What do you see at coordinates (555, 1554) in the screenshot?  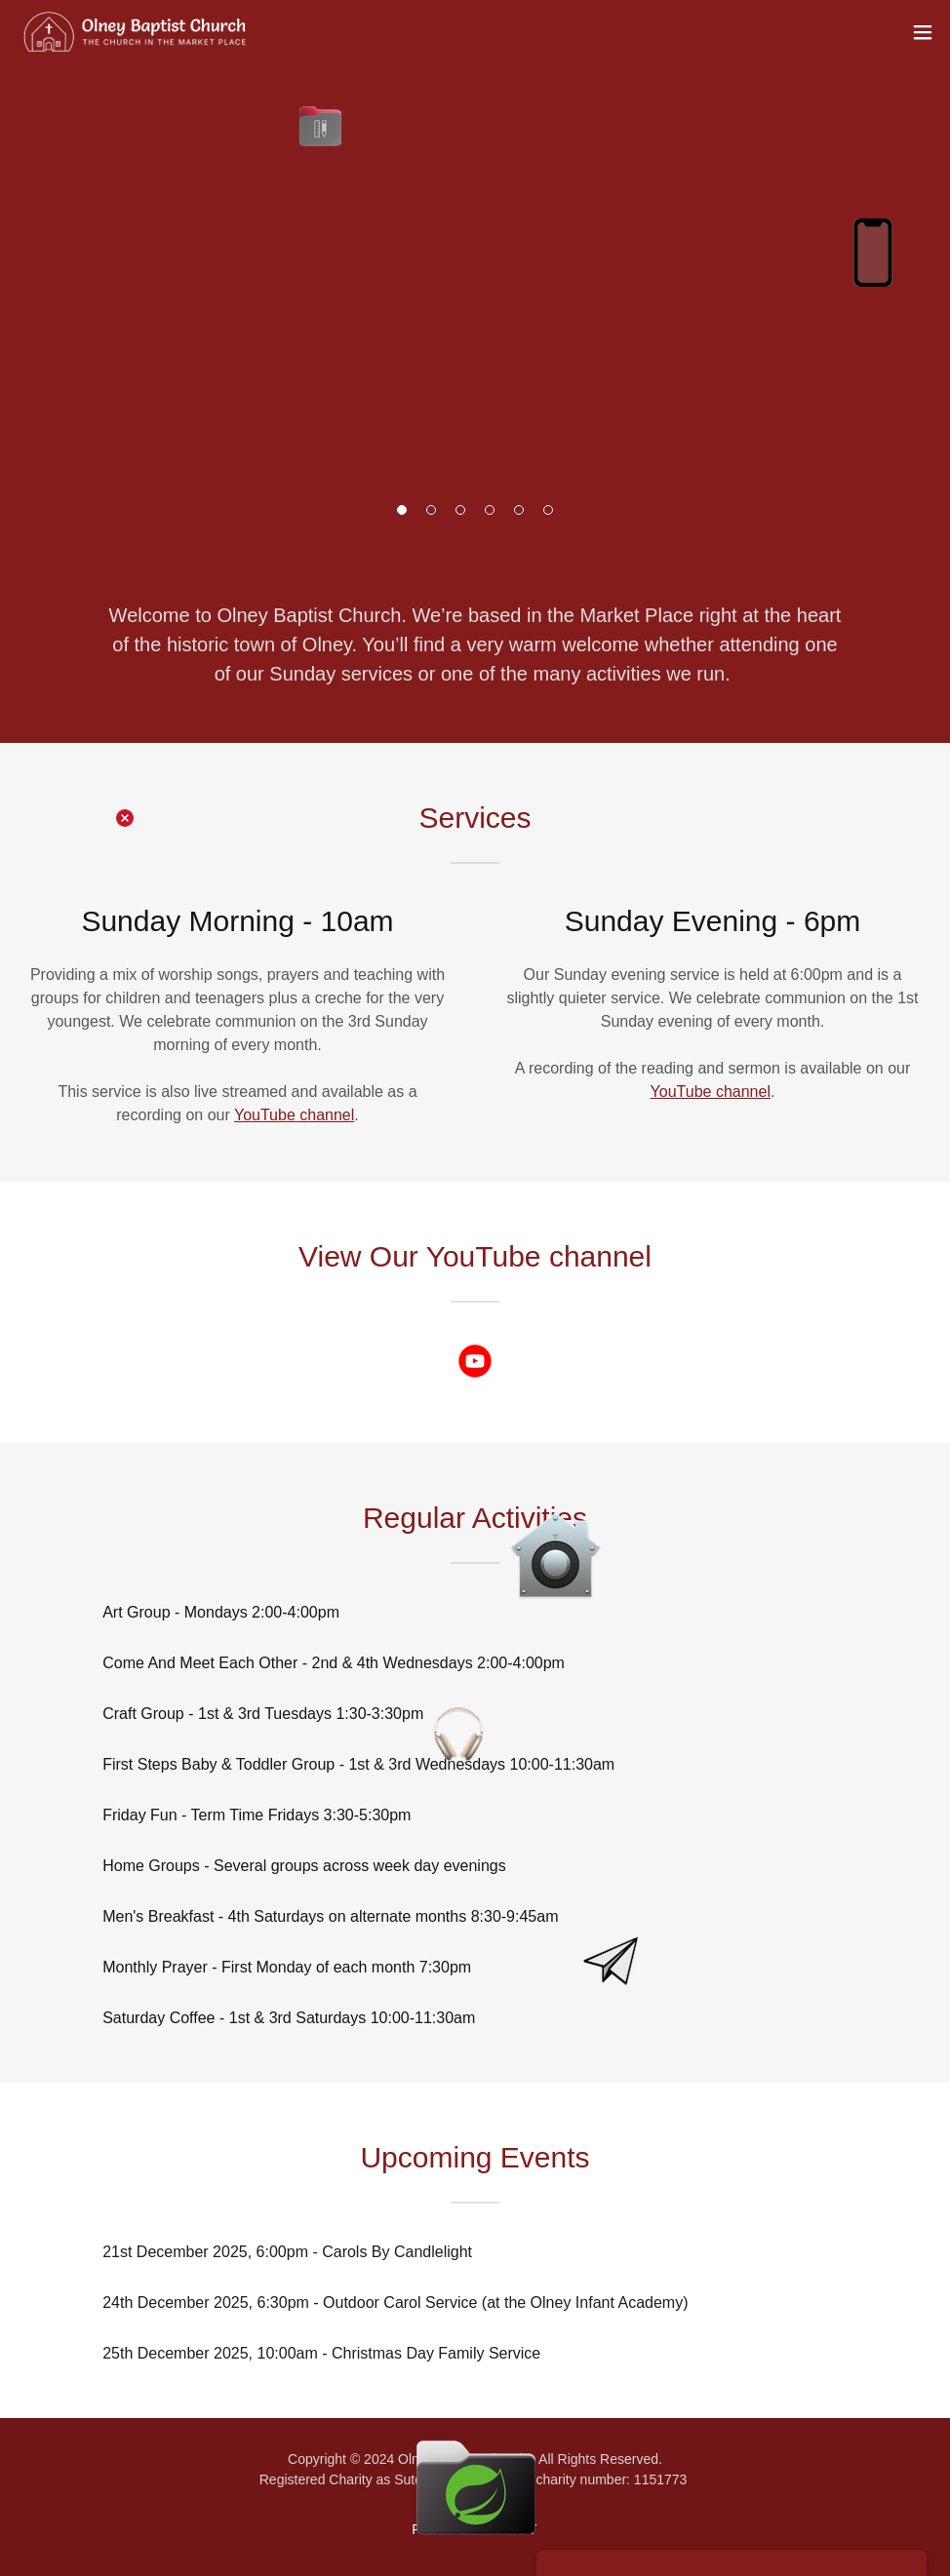 I see `access FileVault disk encryption settings` at bounding box center [555, 1554].